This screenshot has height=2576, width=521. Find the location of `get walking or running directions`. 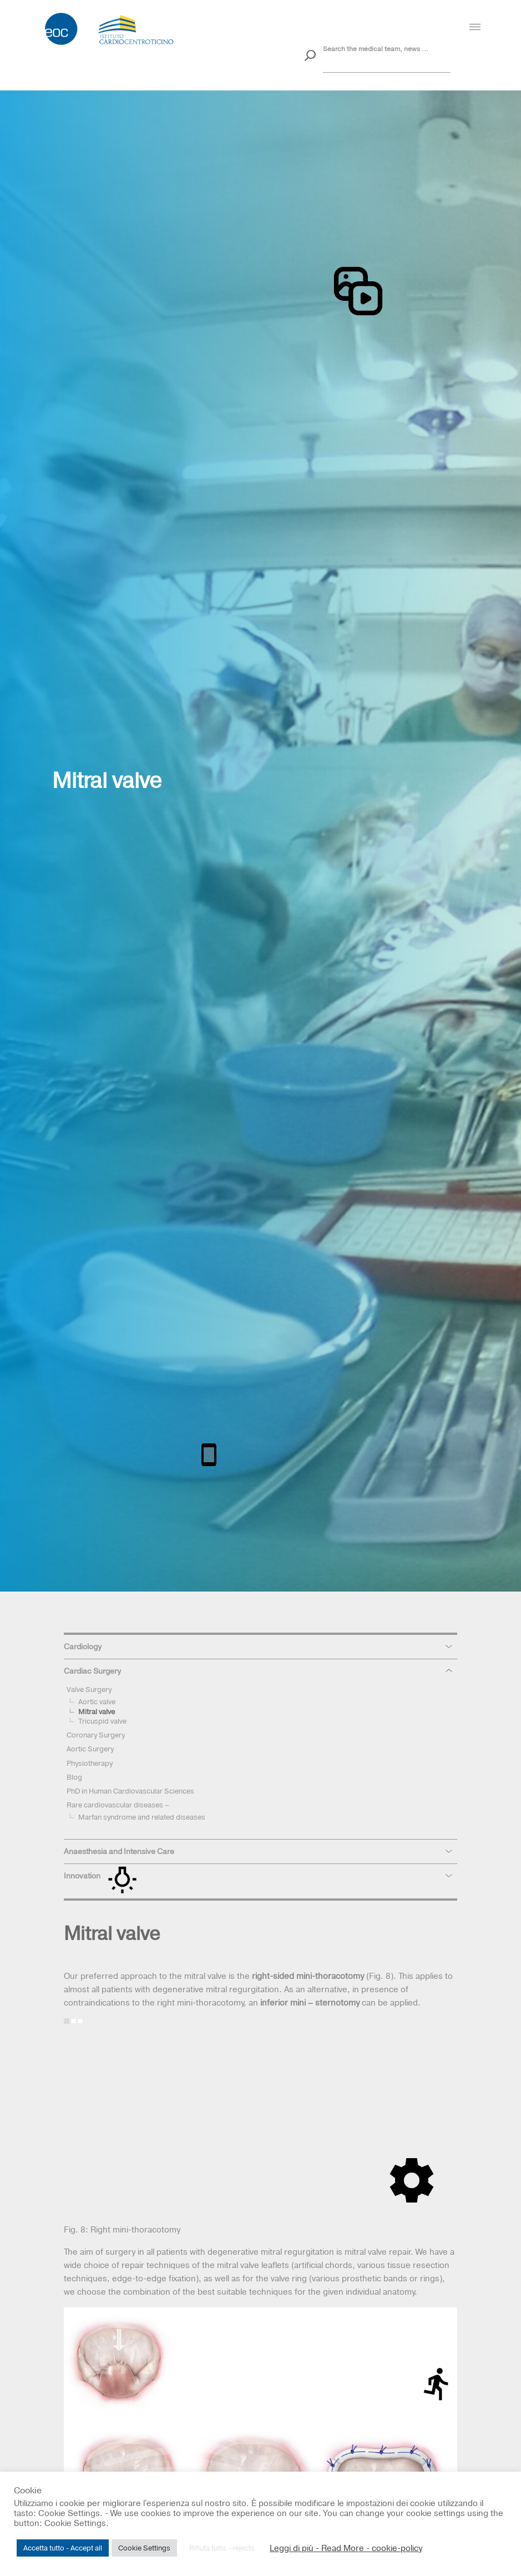

get walking or running directions is located at coordinates (437, 2383).